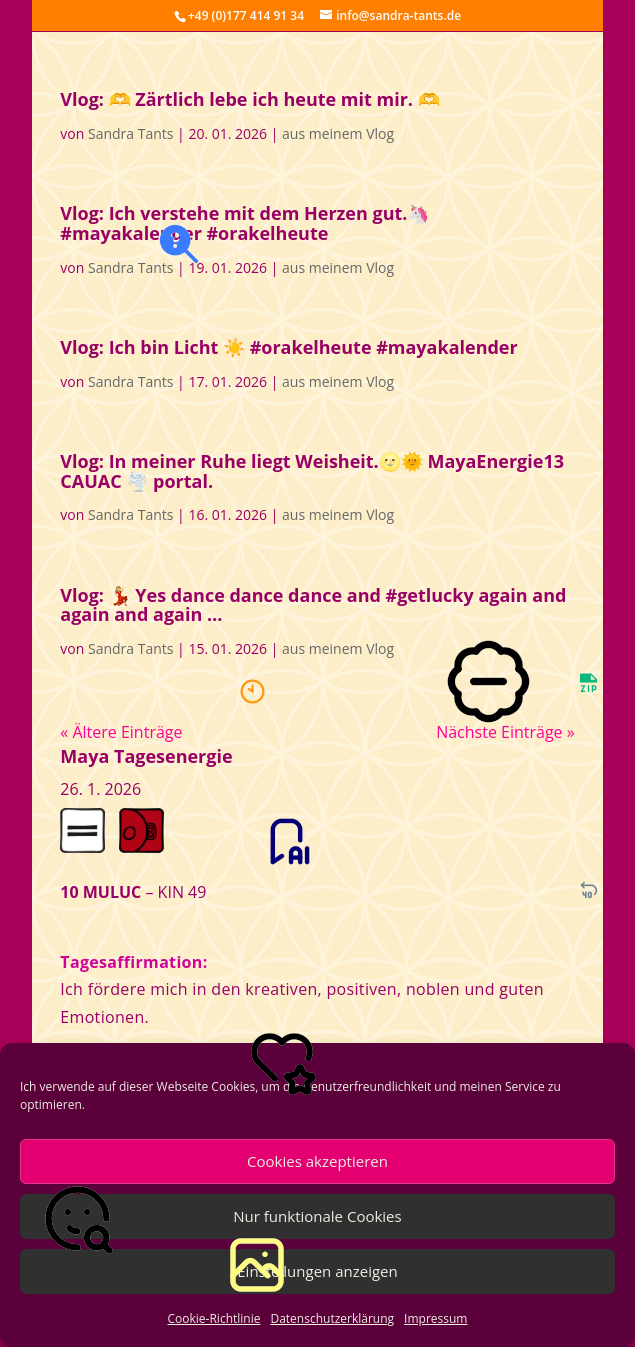 This screenshot has height=1347, width=635. What do you see at coordinates (588, 890) in the screenshot?
I see `rewind media 40 seconds` at bounding box center [588, 890].